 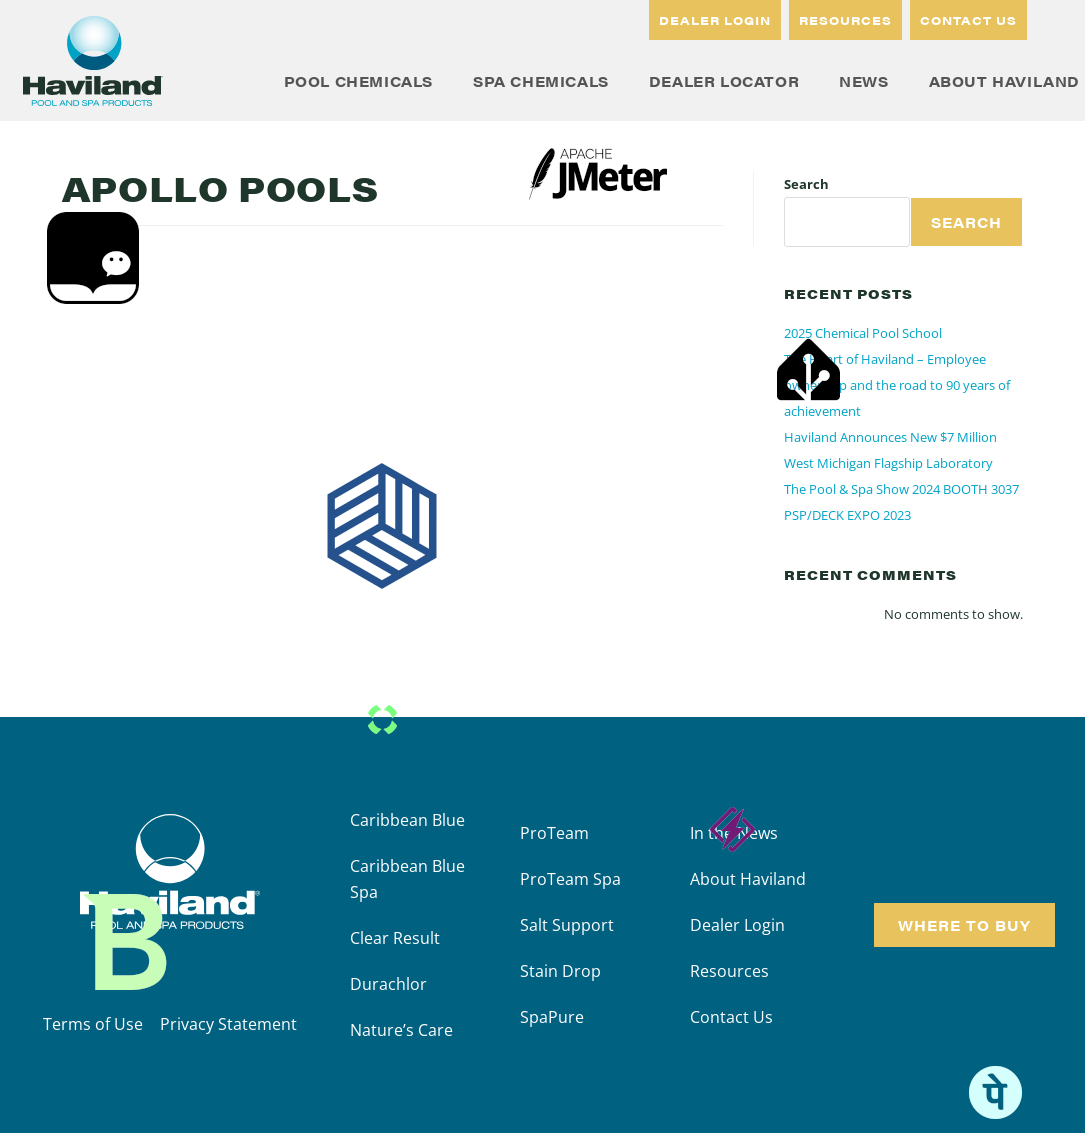 I want to click on honeybadger application monitoring service logo, so click(x=732, y=829).